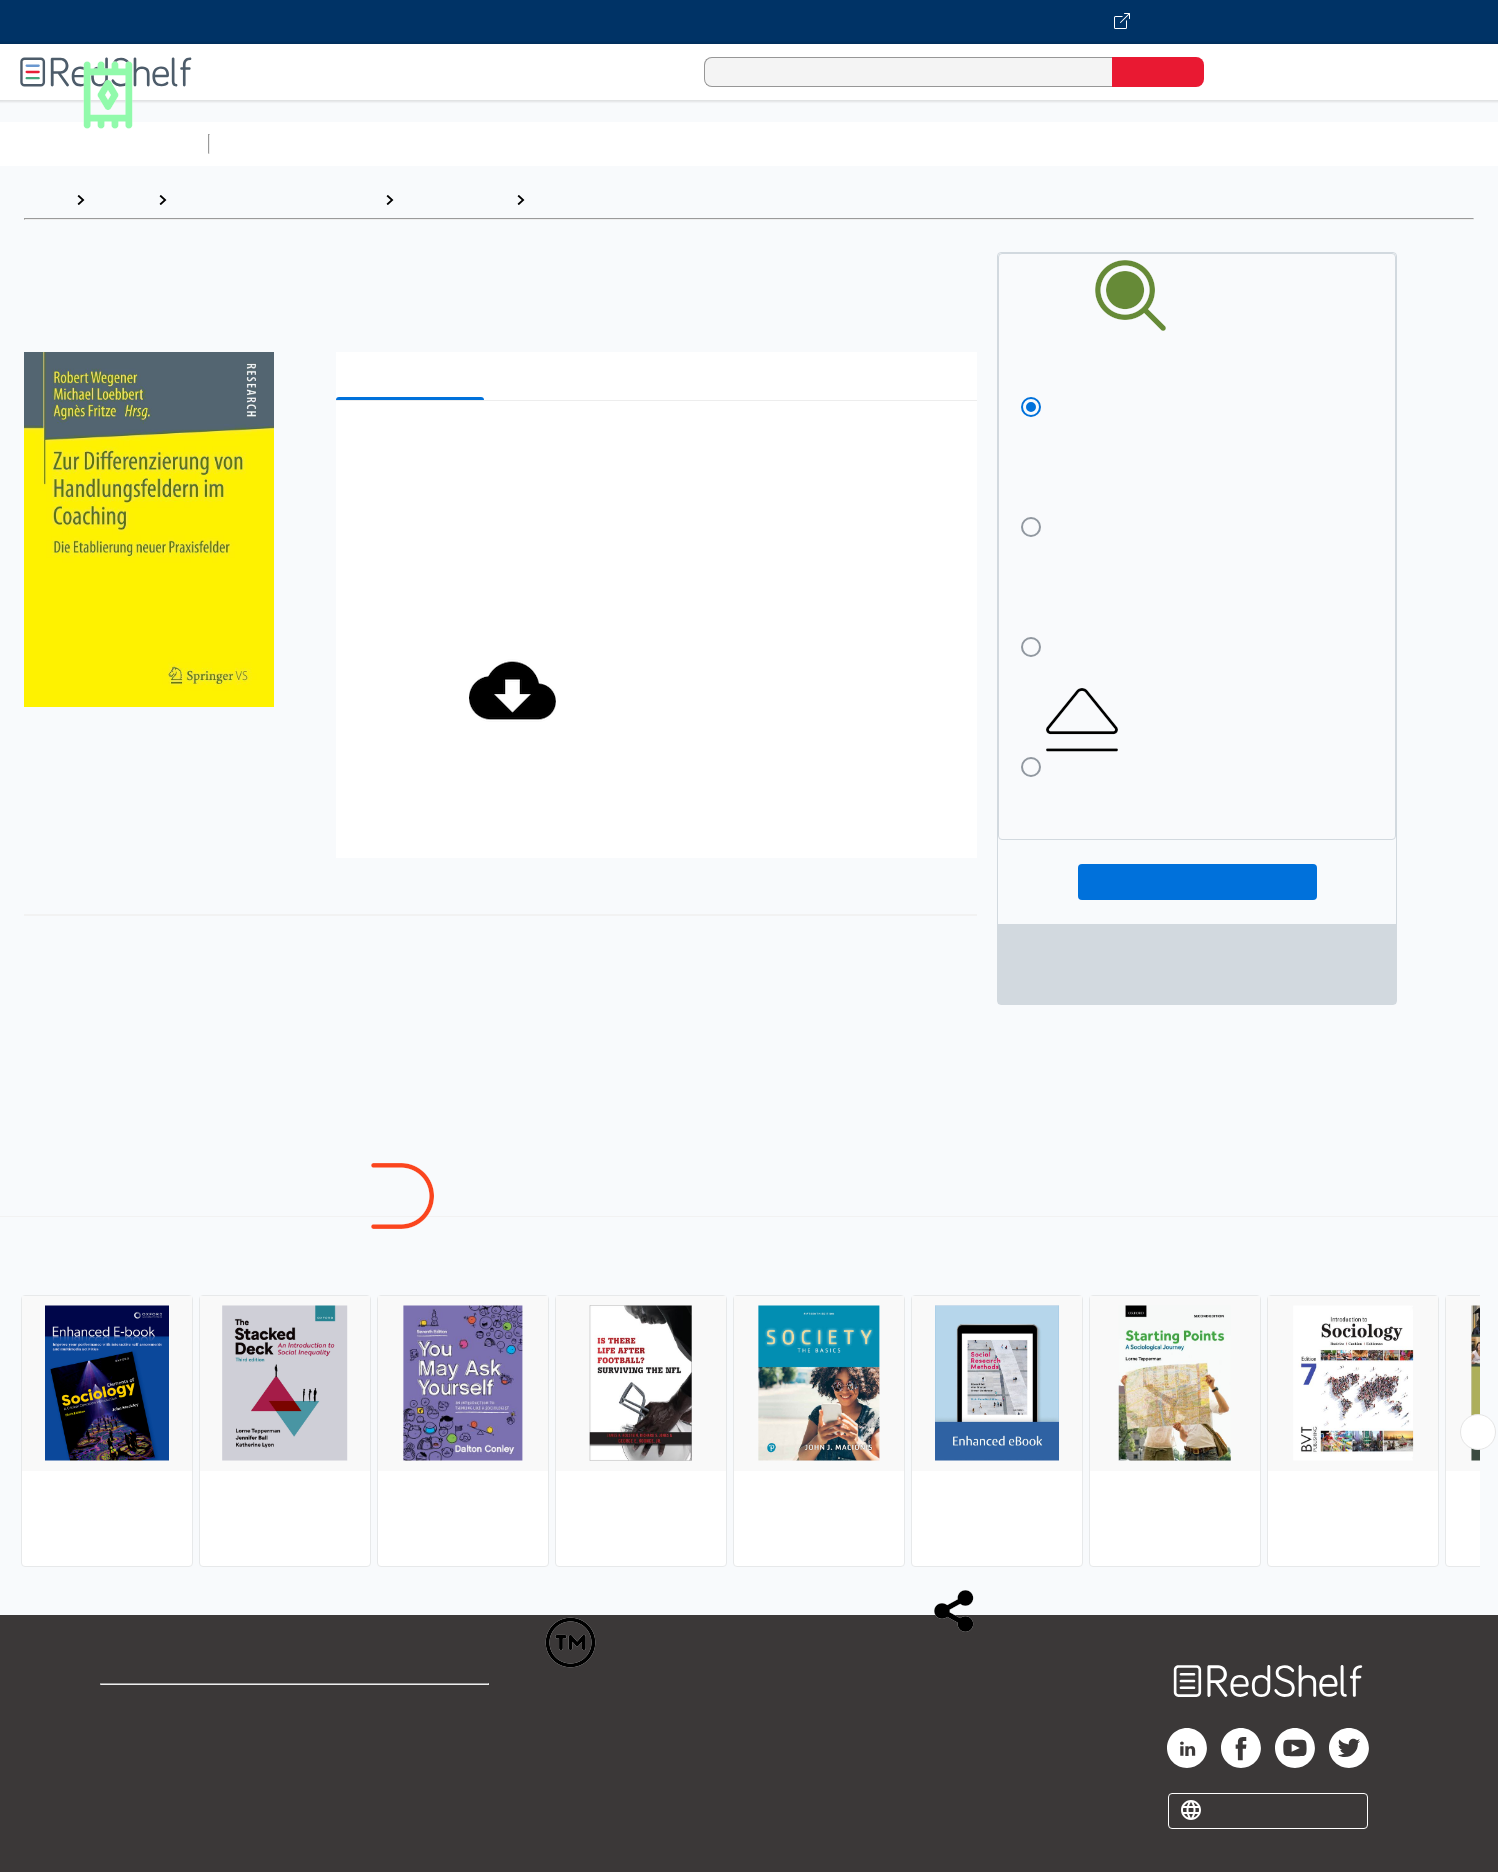 The width and height of the screenshot is (1498, 1872). What do you see at coordinates (1082, 724) in the screenshot?
I see `eject media or disc` at bounding box center [1082, 724].